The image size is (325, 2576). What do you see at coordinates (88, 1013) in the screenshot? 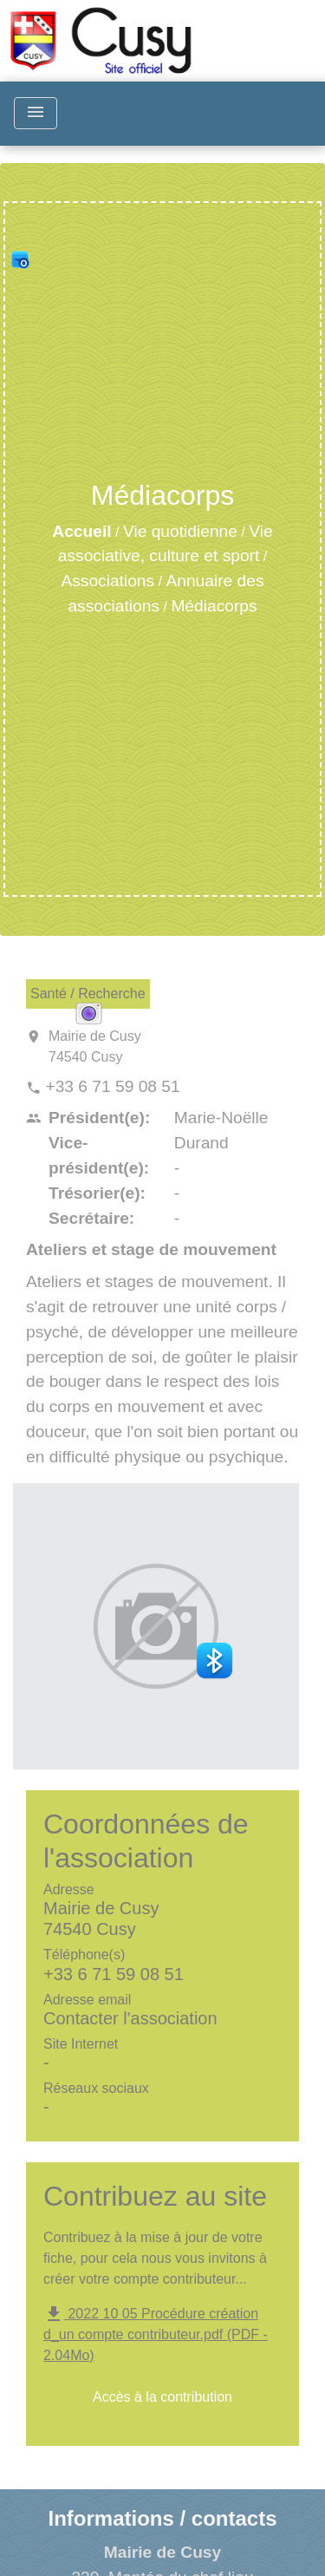
I see `open the camera app` at bounding box center [88, 1013].